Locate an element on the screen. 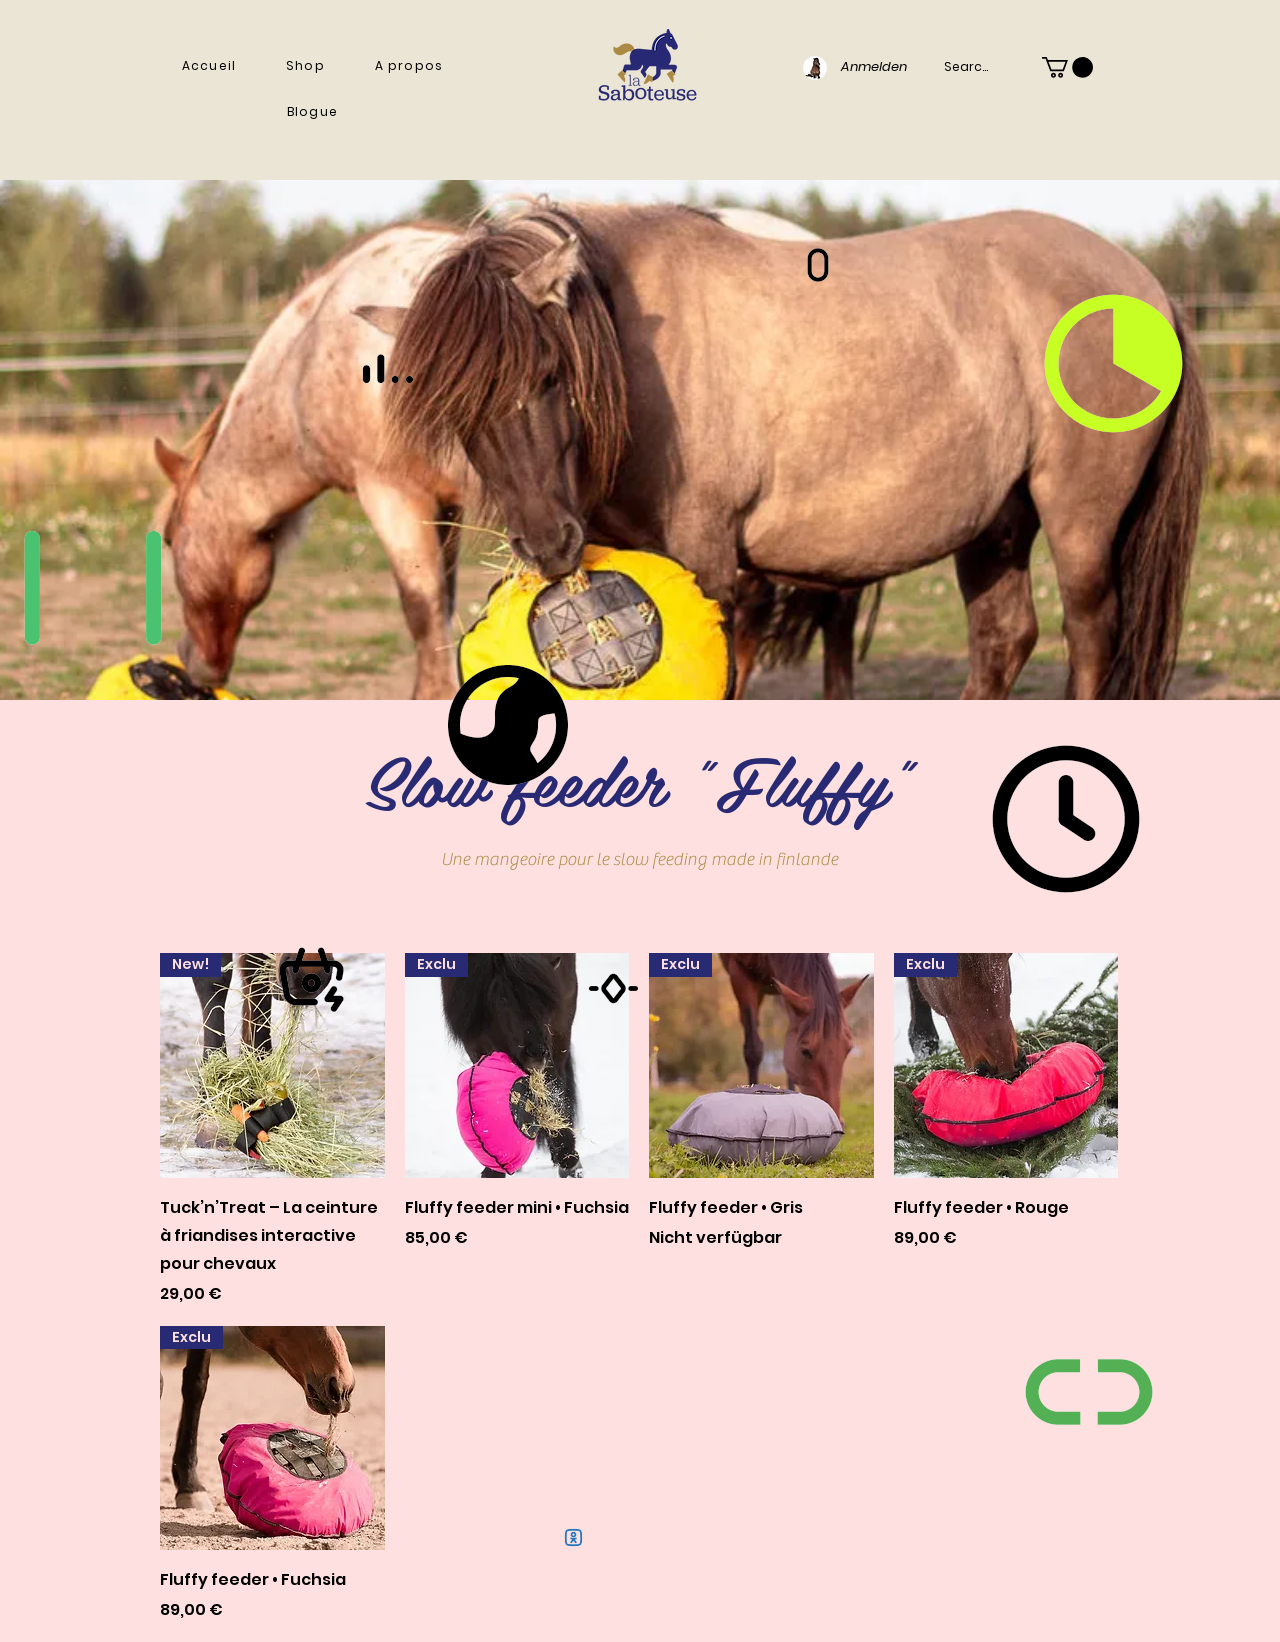  set exposure compensation to zero is located at coordinates (818, 265).